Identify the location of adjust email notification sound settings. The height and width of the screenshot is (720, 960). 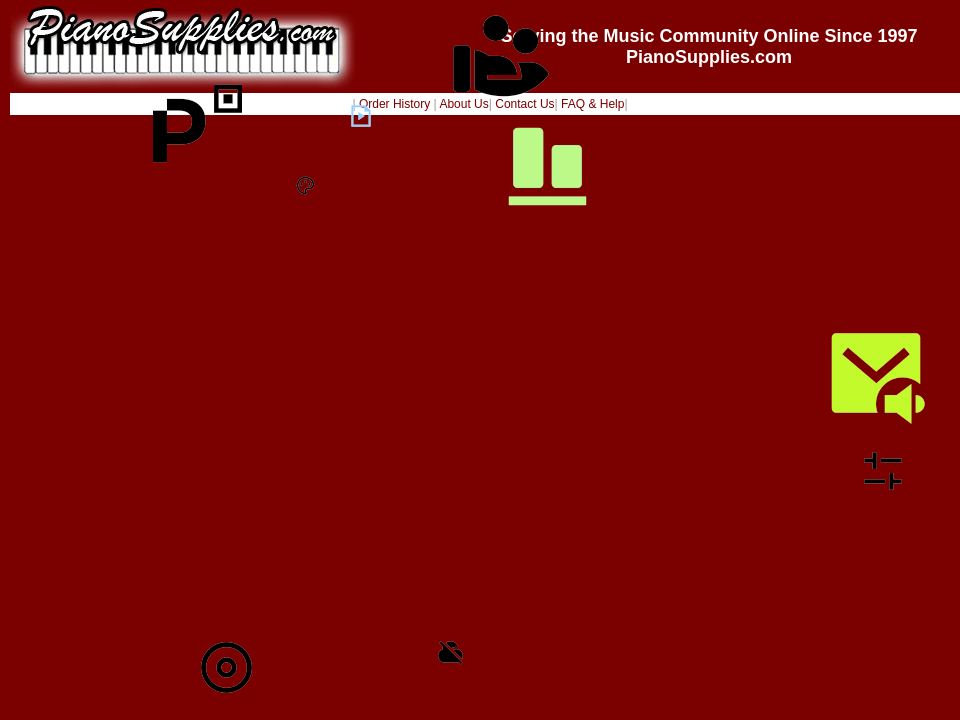
(876, 373).